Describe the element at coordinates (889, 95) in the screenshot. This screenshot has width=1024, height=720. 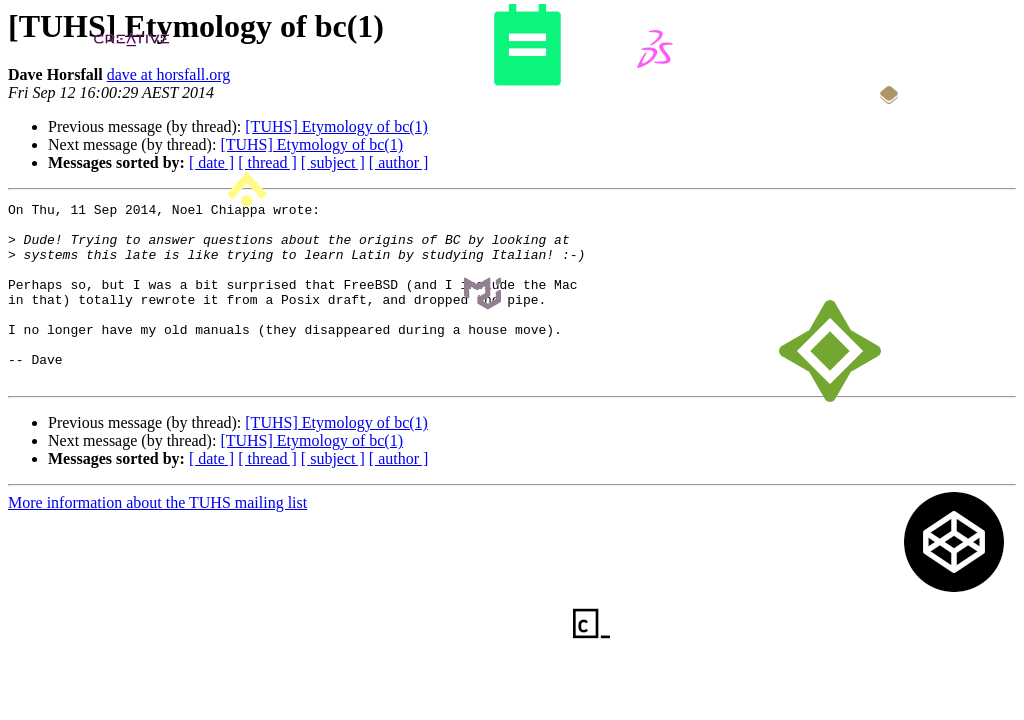
I see `openlayers mapping library logo` at that location.